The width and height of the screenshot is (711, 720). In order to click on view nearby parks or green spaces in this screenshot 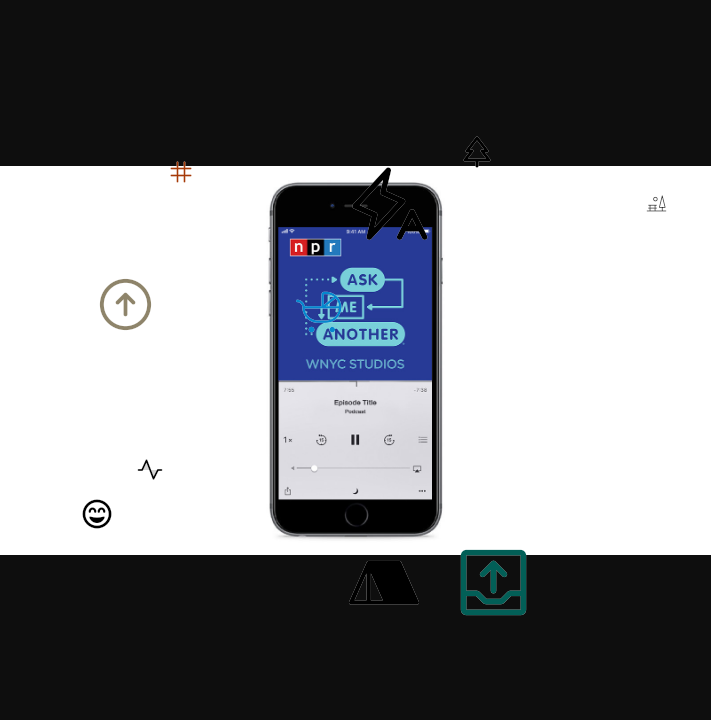, I will do `click(656, 204)`.